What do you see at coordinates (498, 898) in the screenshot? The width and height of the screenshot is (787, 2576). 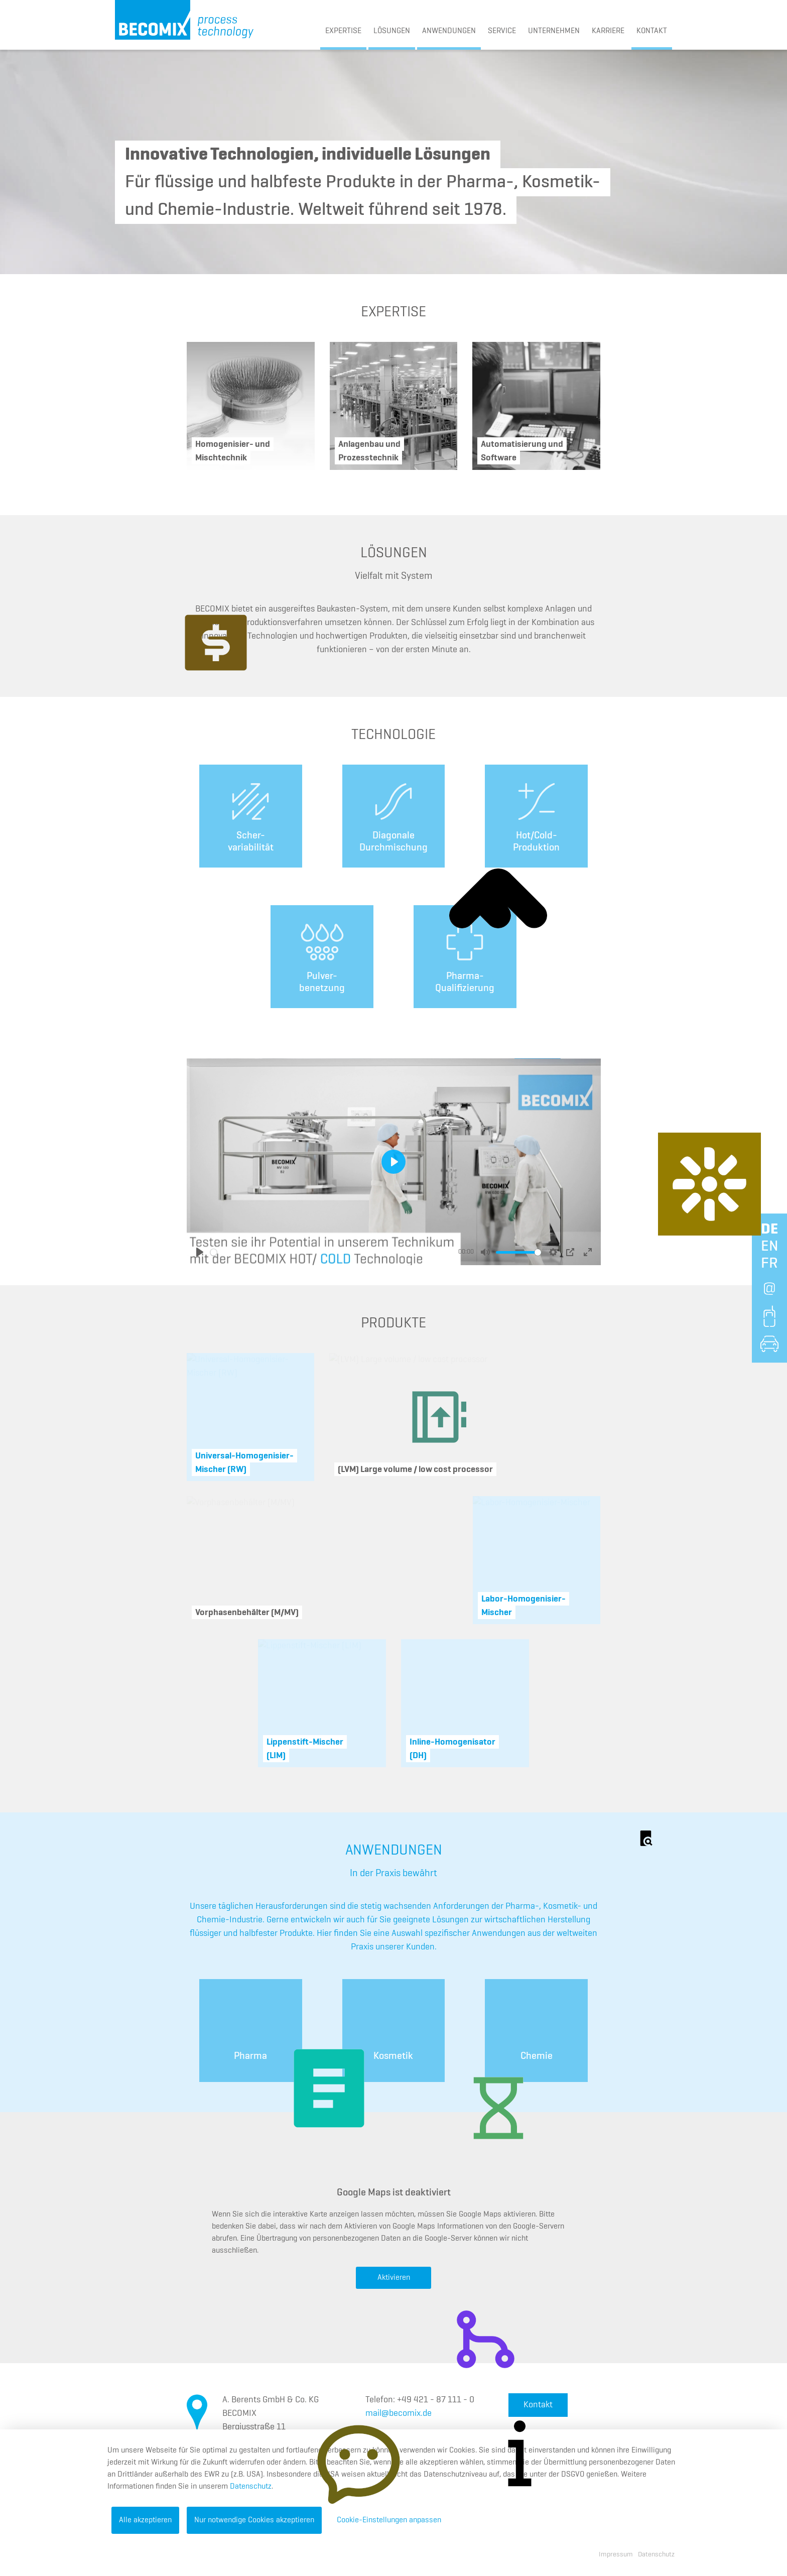 I see `open FontBase font management app` at bounding box center [498, 898].